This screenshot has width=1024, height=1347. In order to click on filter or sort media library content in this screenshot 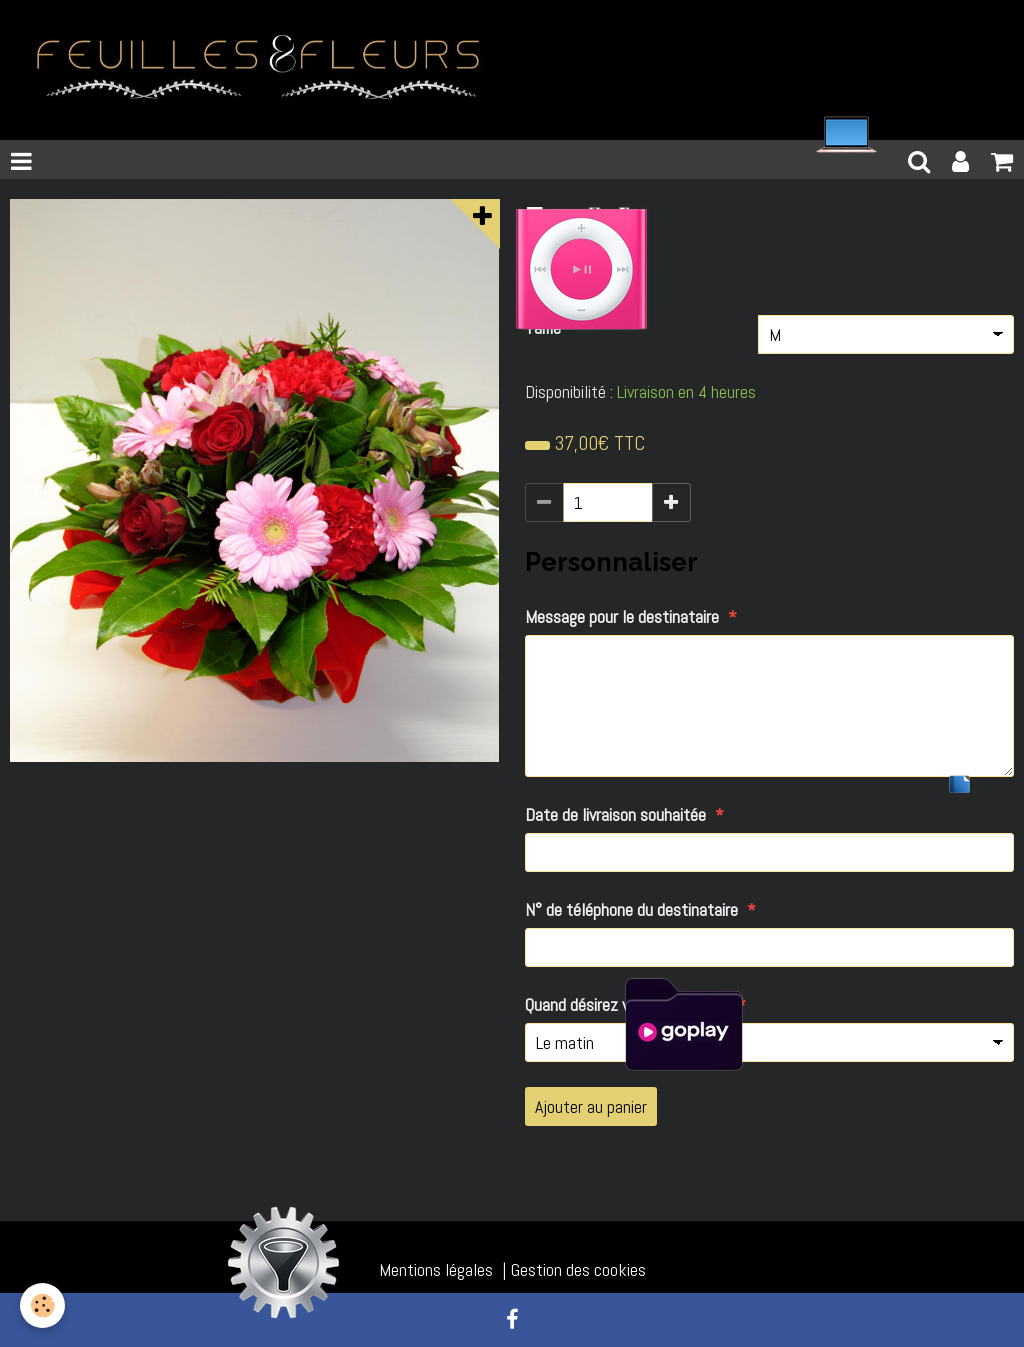, I will do `click(283, 1262)`.